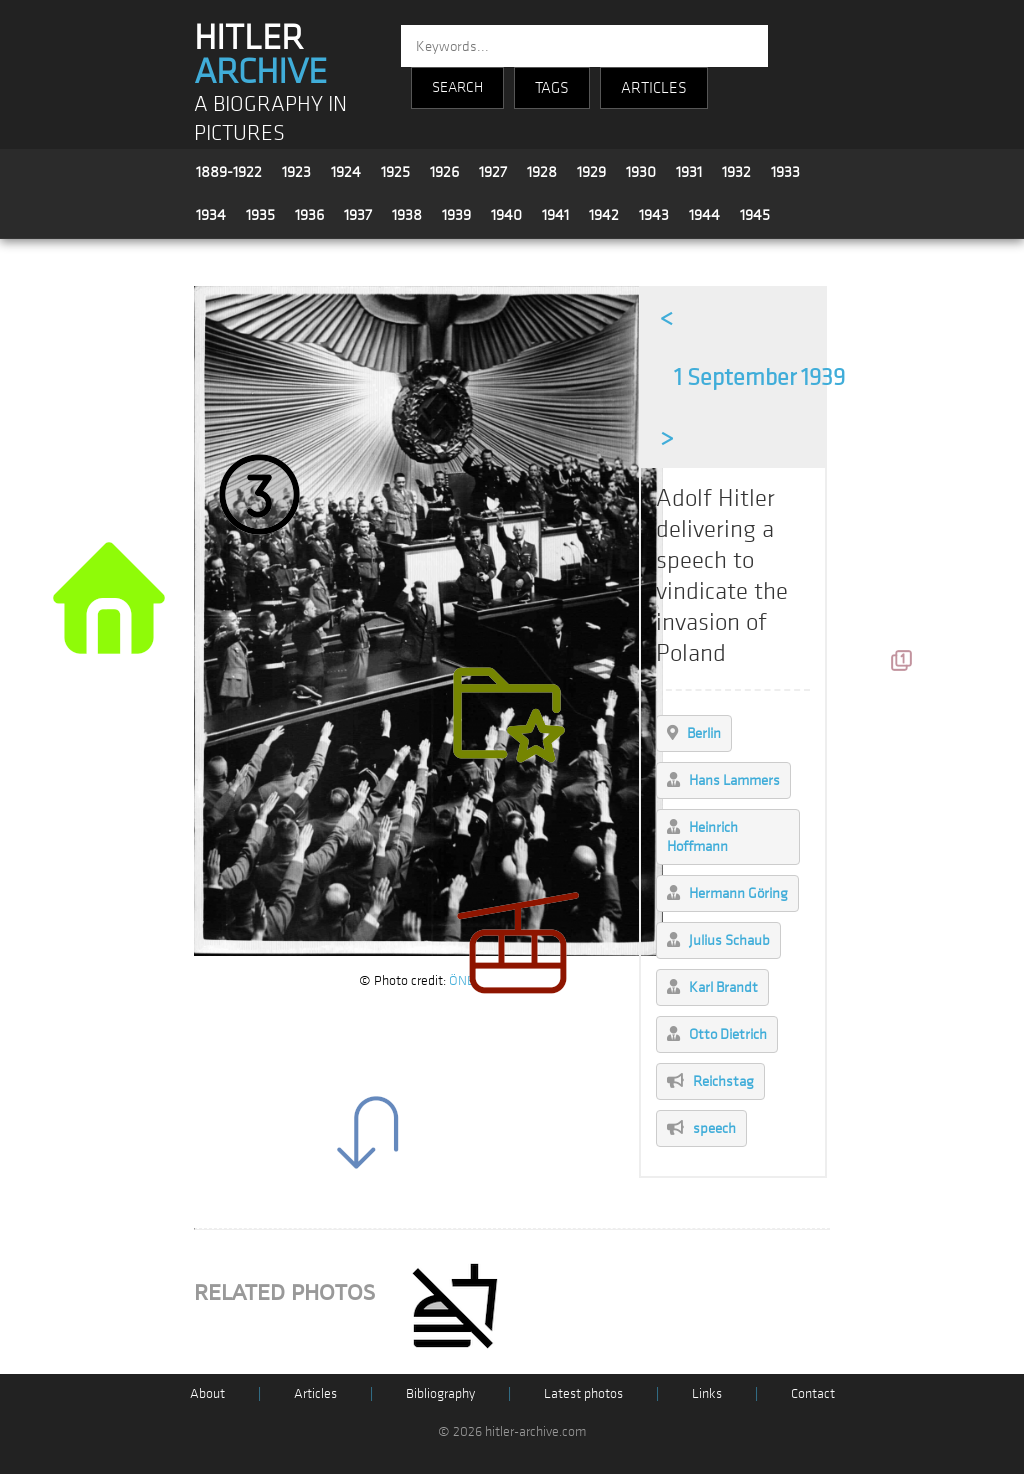  Describe the element at coordinates (109, 598) in the screenshot. I see `navigate to home screen` at that location.